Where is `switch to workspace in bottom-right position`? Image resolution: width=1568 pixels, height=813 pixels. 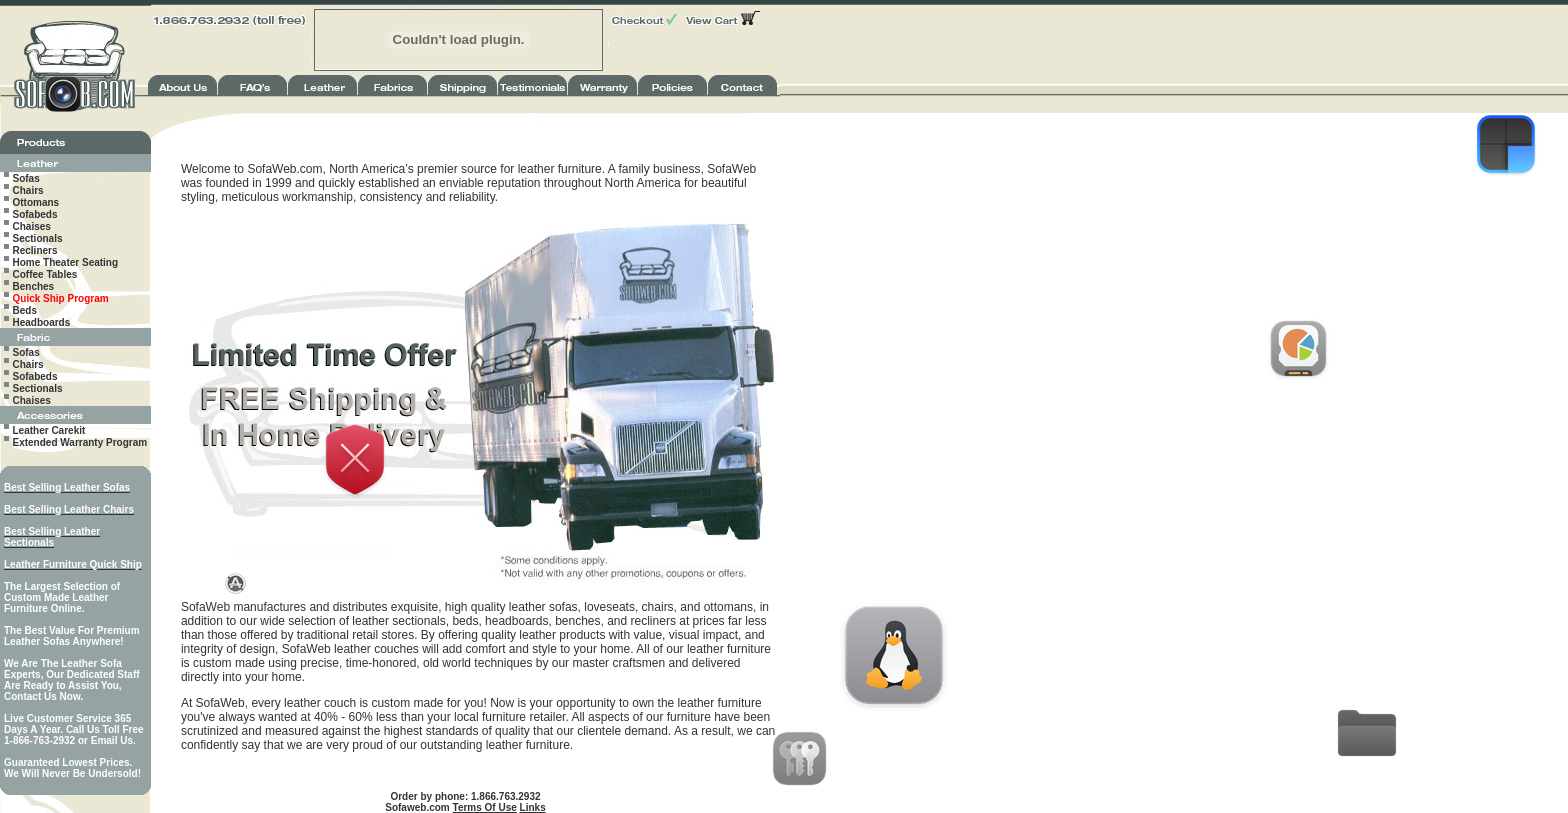
switch to workspace in bottom-right position is located at coordinates (1506, 144).